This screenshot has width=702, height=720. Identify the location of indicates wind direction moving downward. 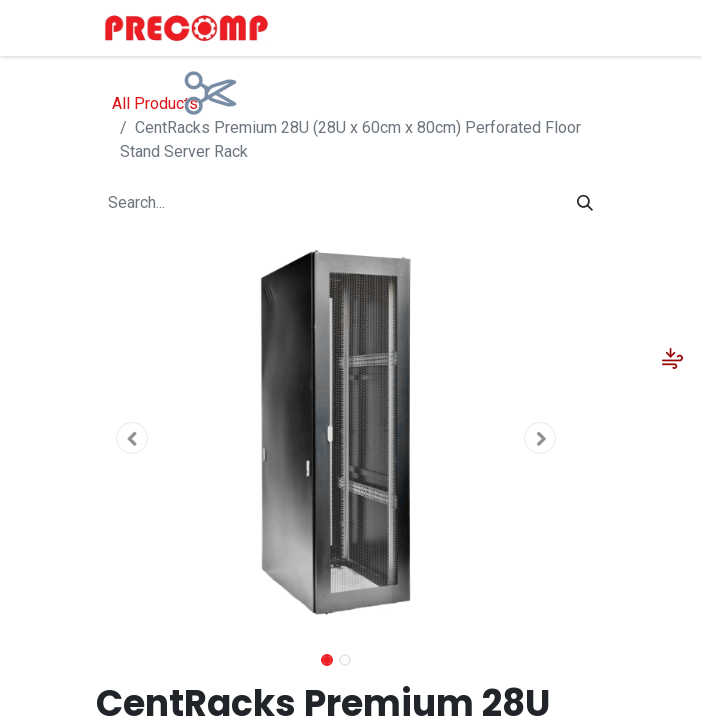
(672, 358).